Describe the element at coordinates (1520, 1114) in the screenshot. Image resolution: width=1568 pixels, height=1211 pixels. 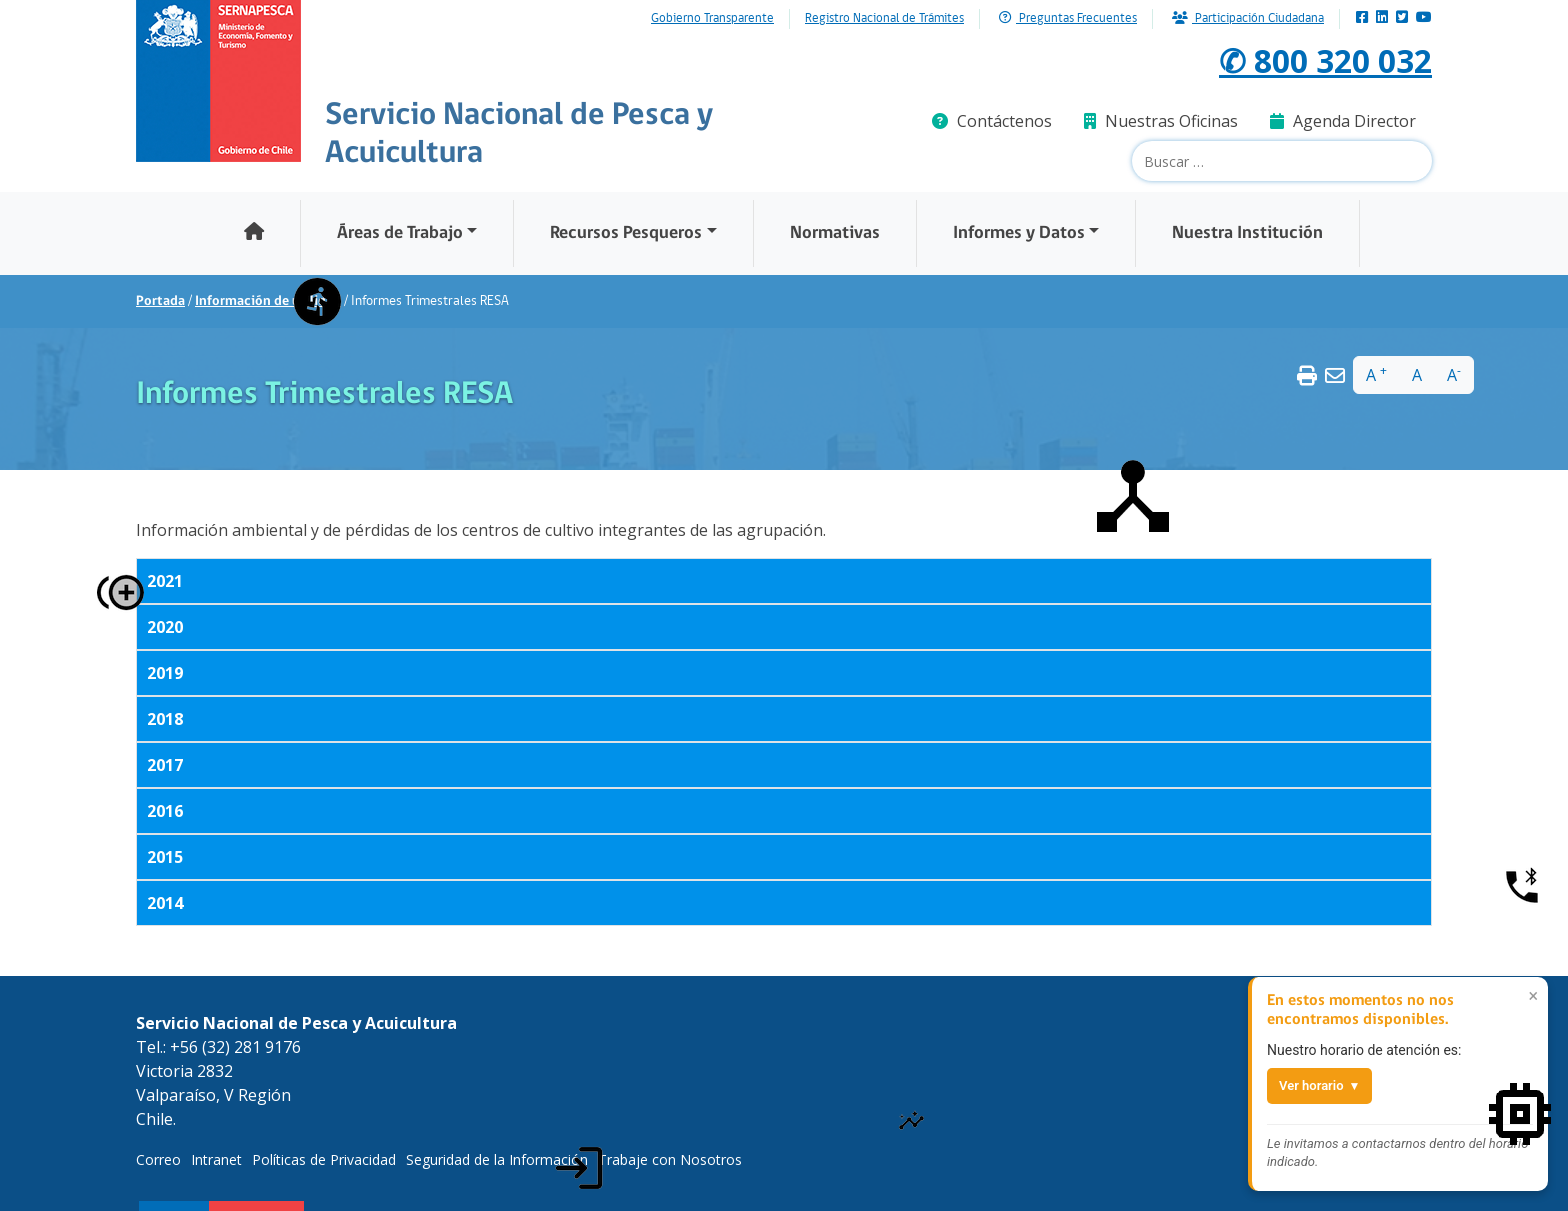
I see `view device memory or storage info` at that location.